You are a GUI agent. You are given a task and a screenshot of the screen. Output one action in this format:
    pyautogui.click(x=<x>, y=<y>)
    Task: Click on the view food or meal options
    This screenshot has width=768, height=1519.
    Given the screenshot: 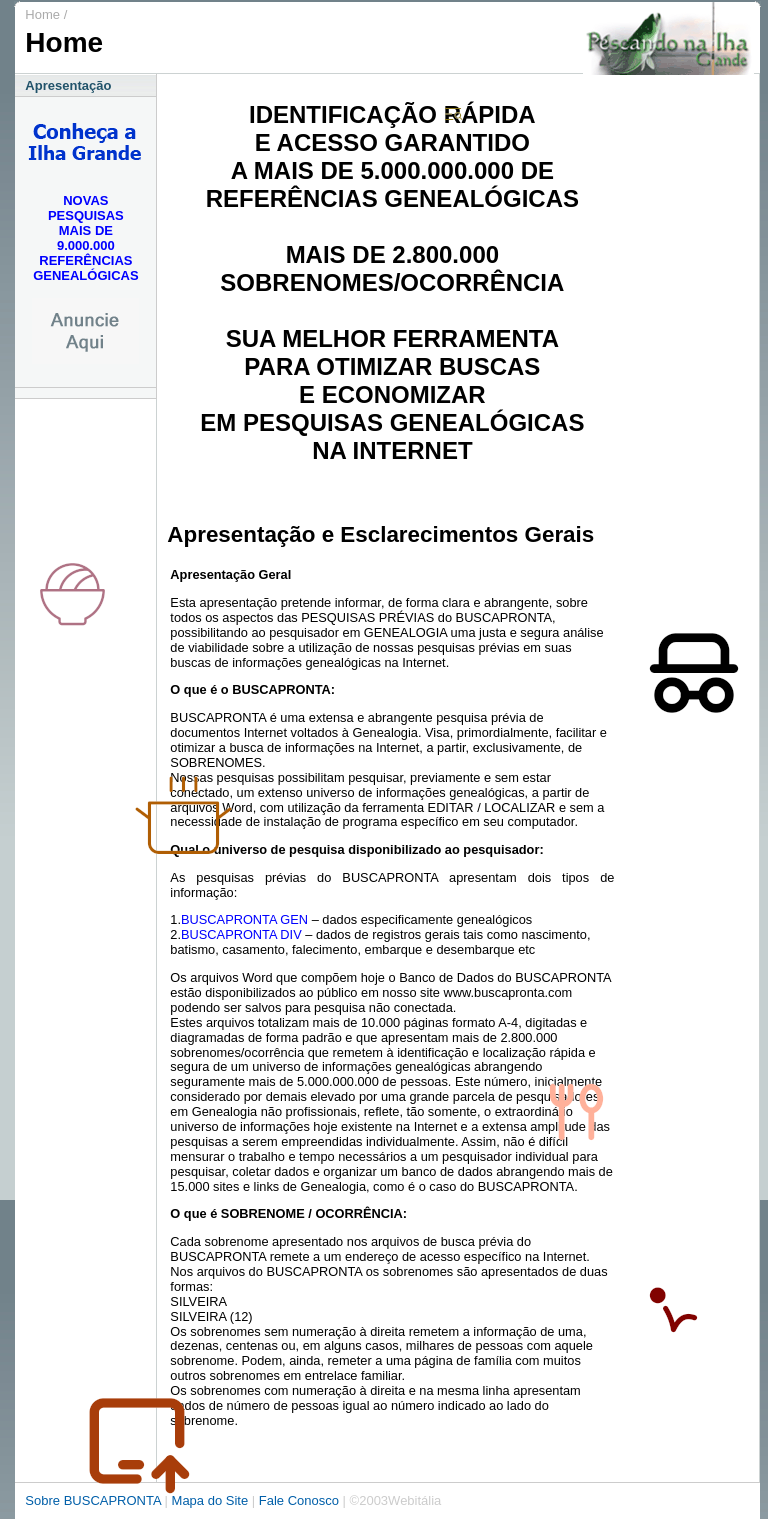 What is the action you would take?
    pyautogui.click(x=72, y=595)
    